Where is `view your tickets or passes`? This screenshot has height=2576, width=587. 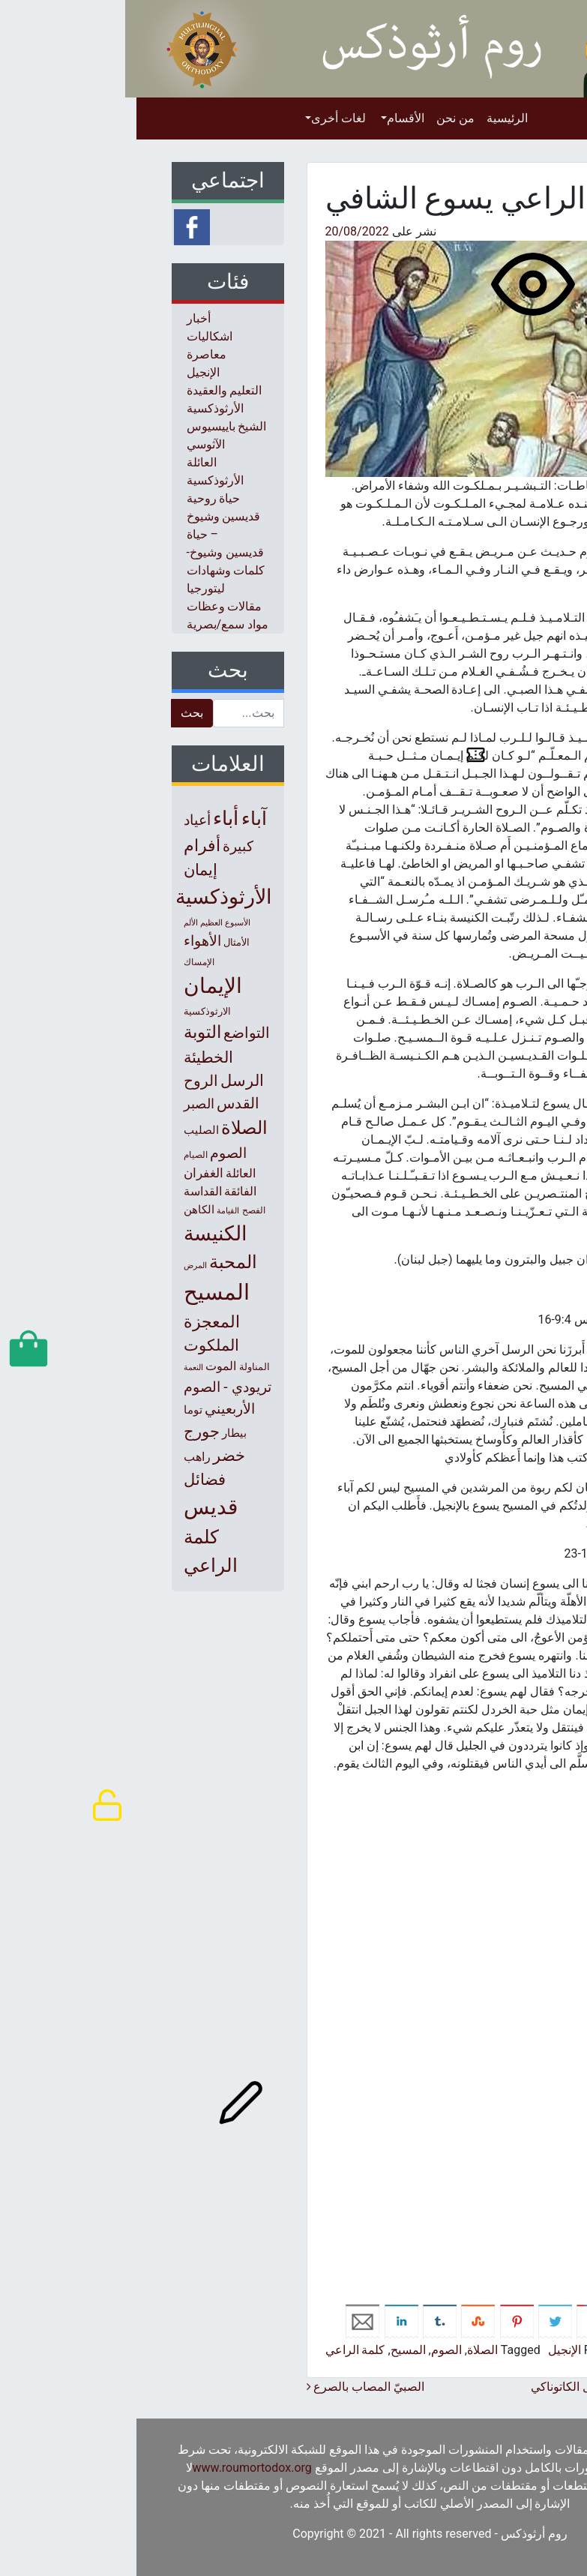
view your tickets or passes is located at coordinates (475, 754).